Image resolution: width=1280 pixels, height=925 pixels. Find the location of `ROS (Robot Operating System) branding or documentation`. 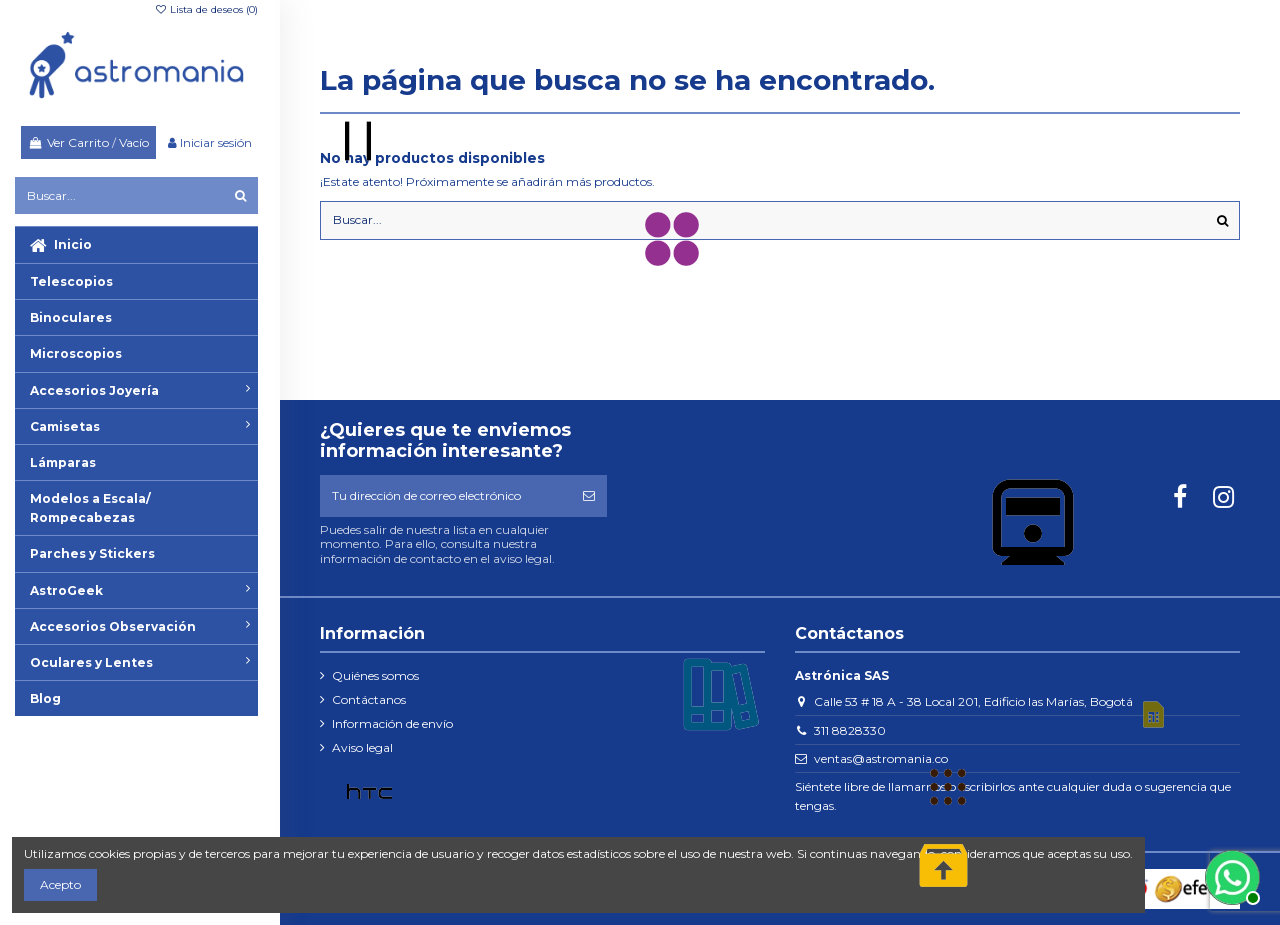

ROS (Robot Operating System) branding or documentation is located at coordinates (948, 787).